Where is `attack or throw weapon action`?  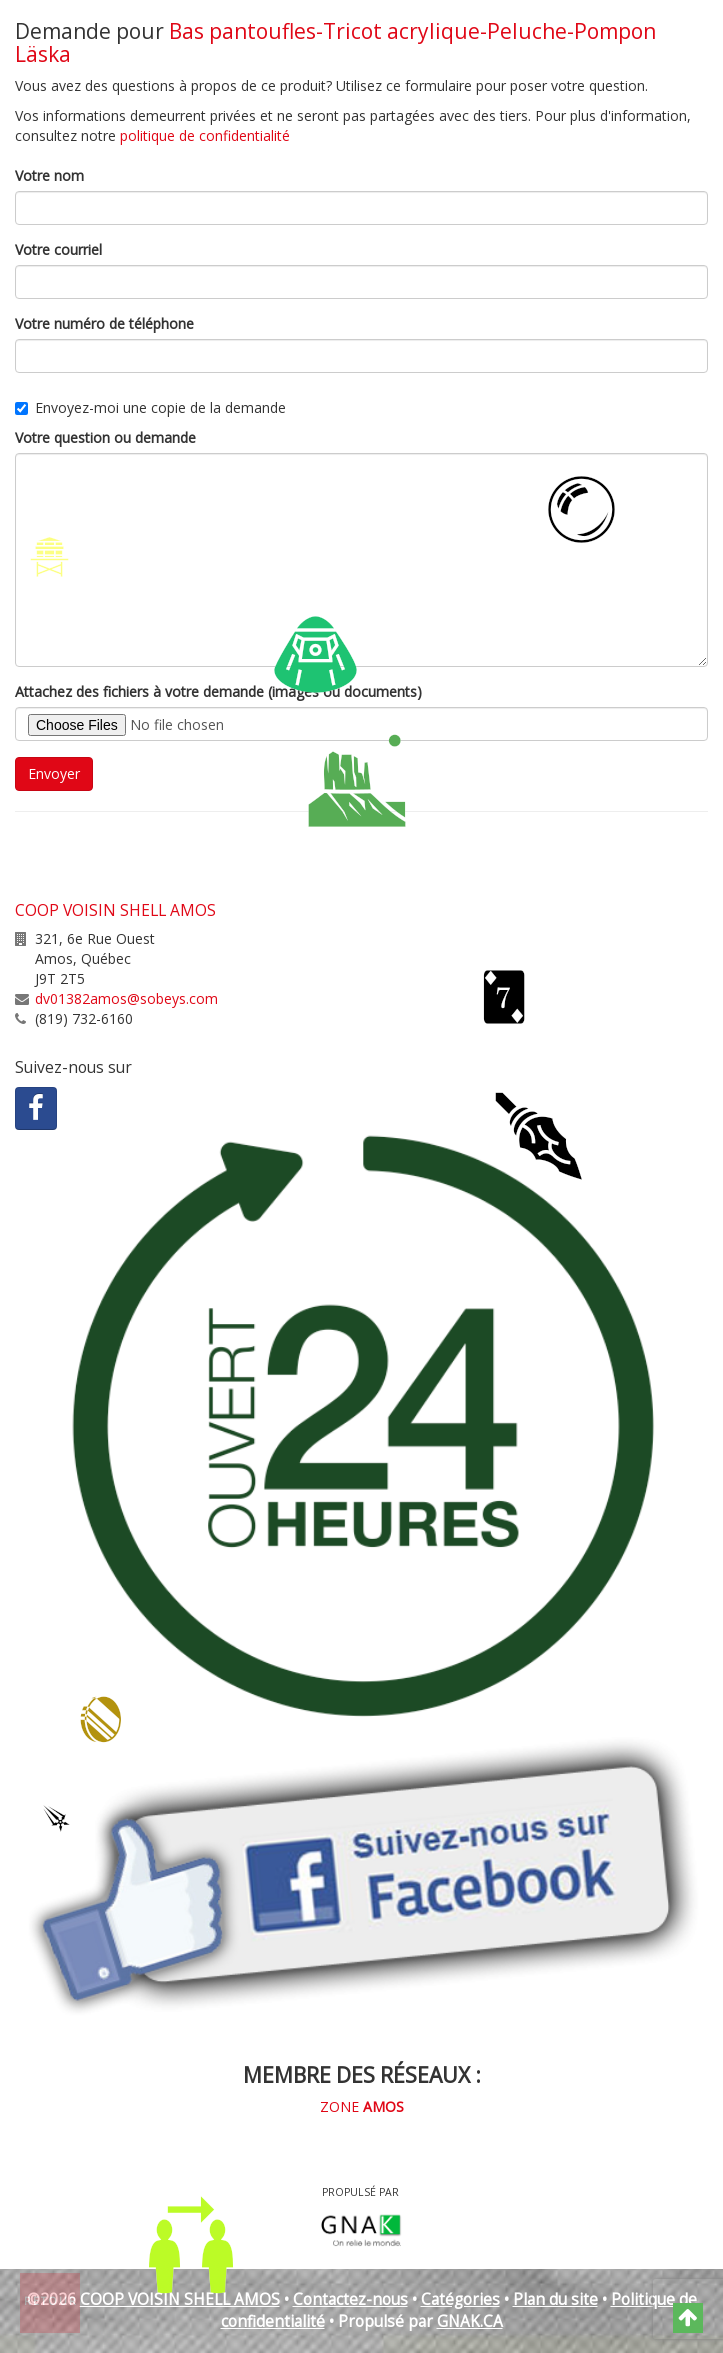
attack or throw weapon action is located at coordinates (56, 1818).